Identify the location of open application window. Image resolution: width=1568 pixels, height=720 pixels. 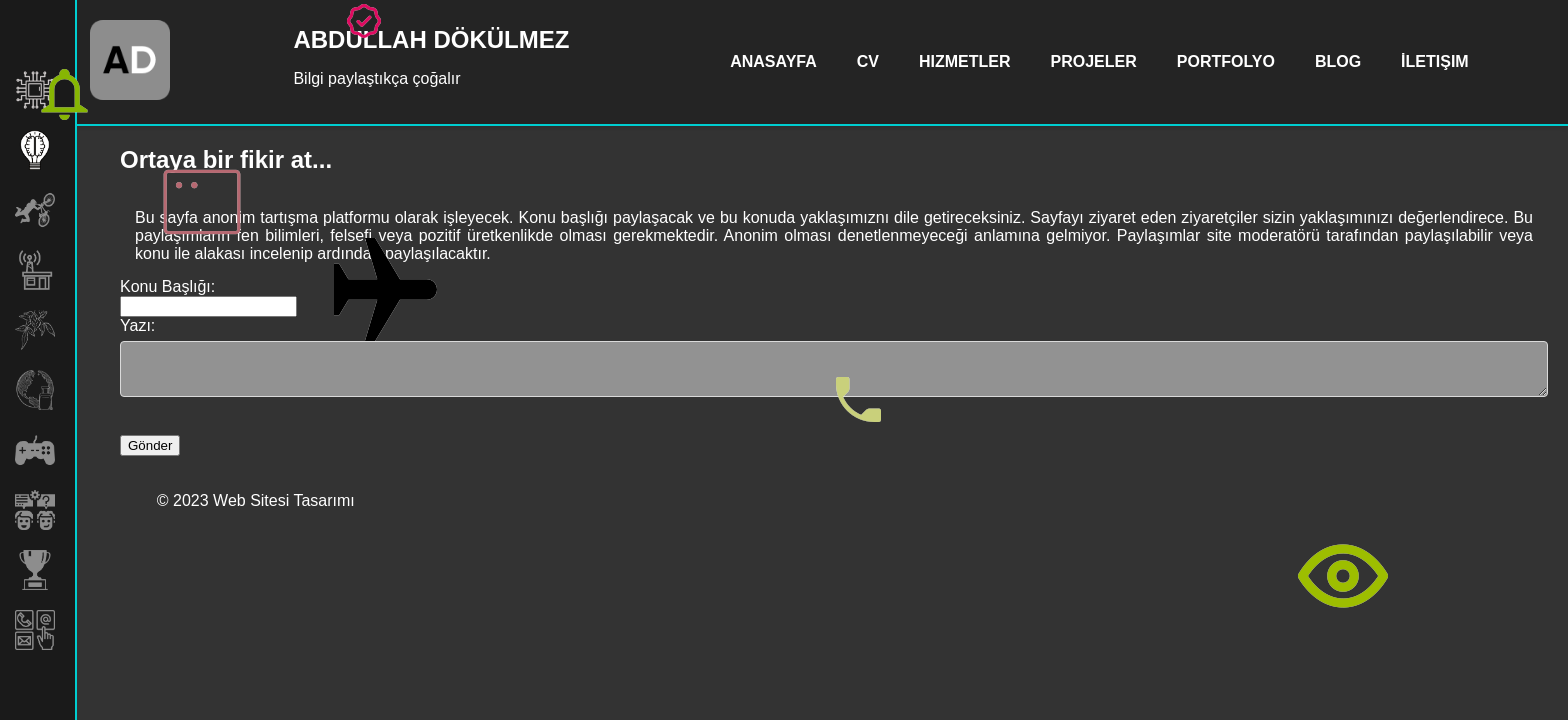
(202, 202).